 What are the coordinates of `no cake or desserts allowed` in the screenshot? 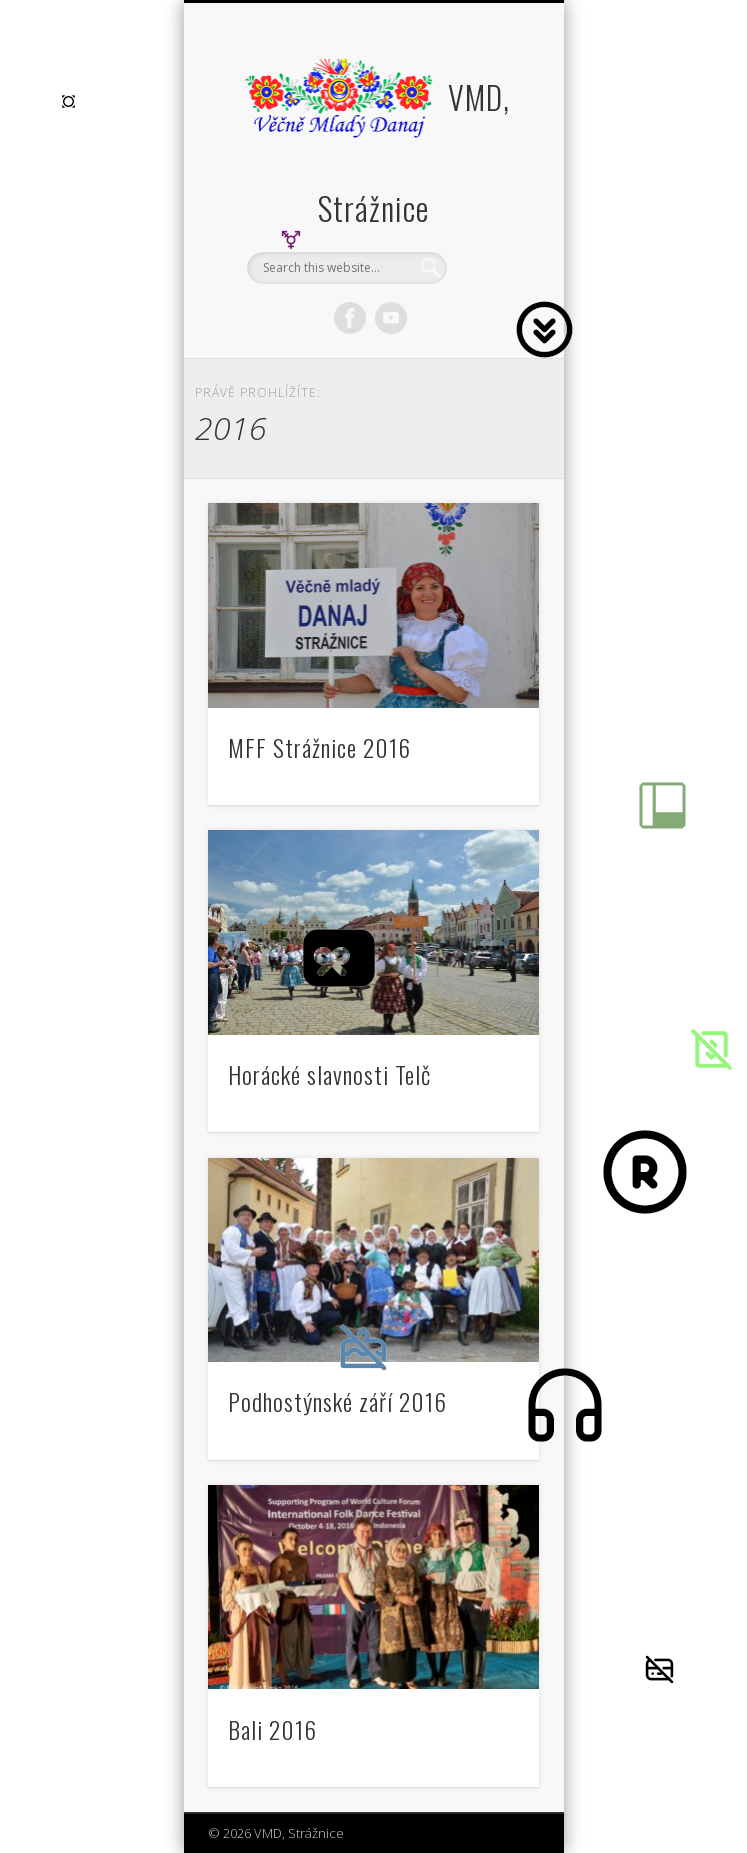 It's located at (363, 1347).